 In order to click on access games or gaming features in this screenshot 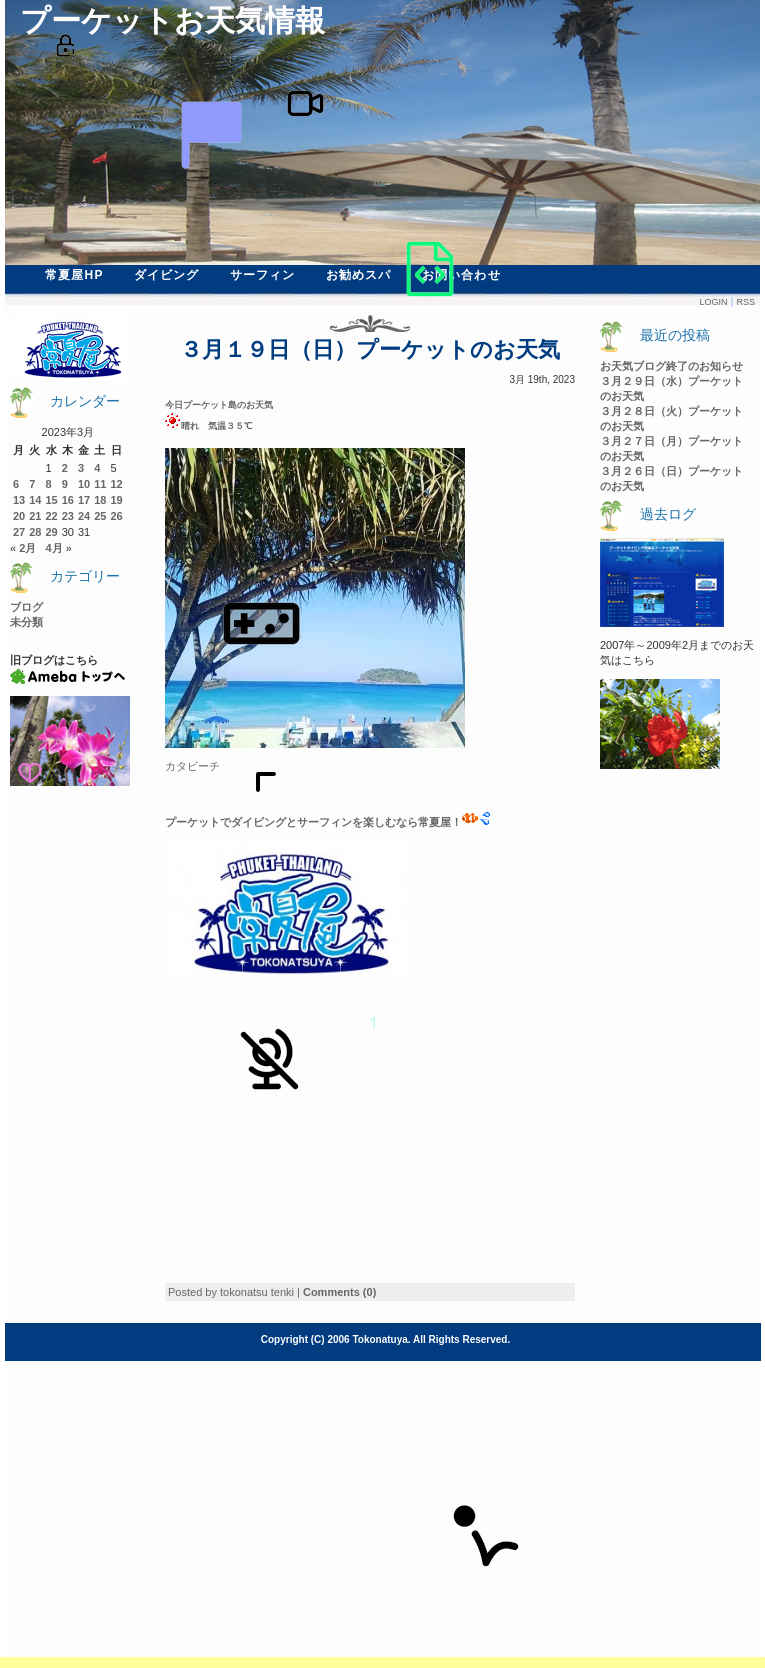, I will do `click(261, 623)`.